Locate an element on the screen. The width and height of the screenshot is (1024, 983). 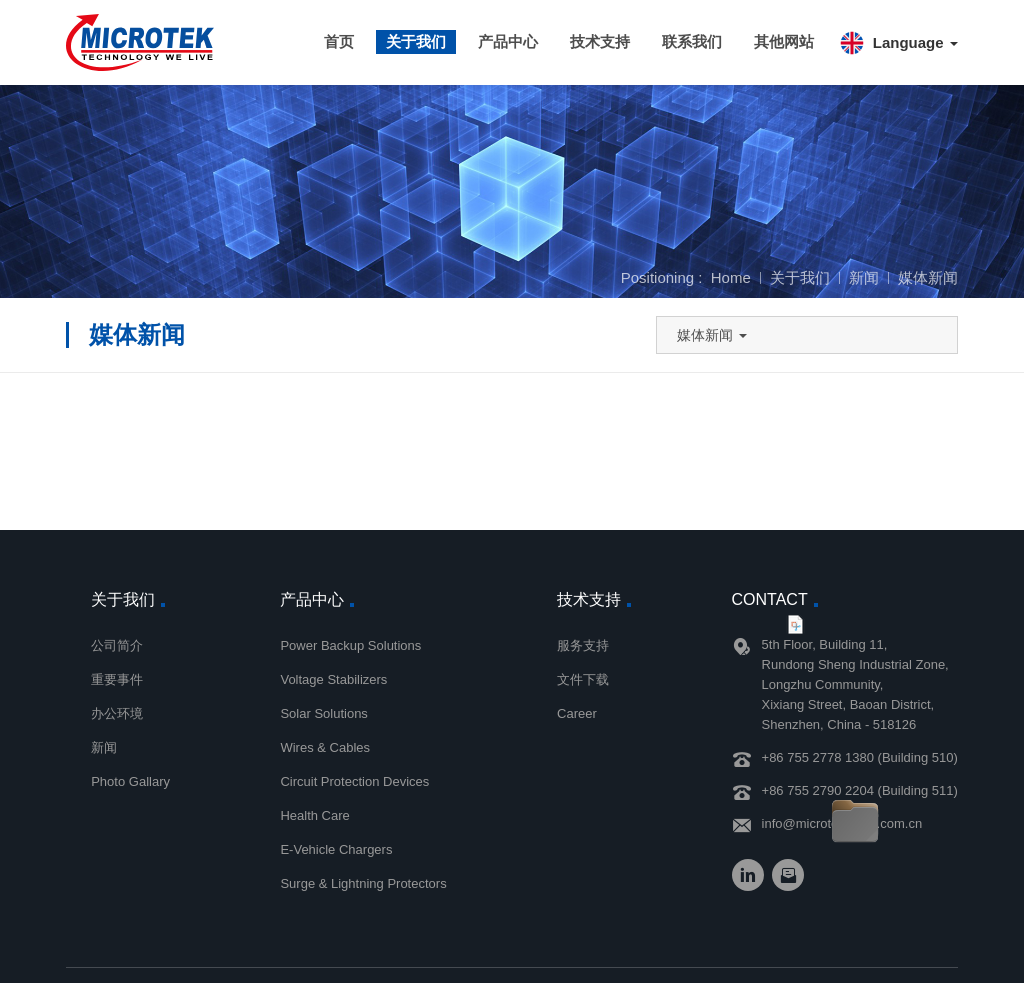
open folder to view files is located at coordinates (855, 821).